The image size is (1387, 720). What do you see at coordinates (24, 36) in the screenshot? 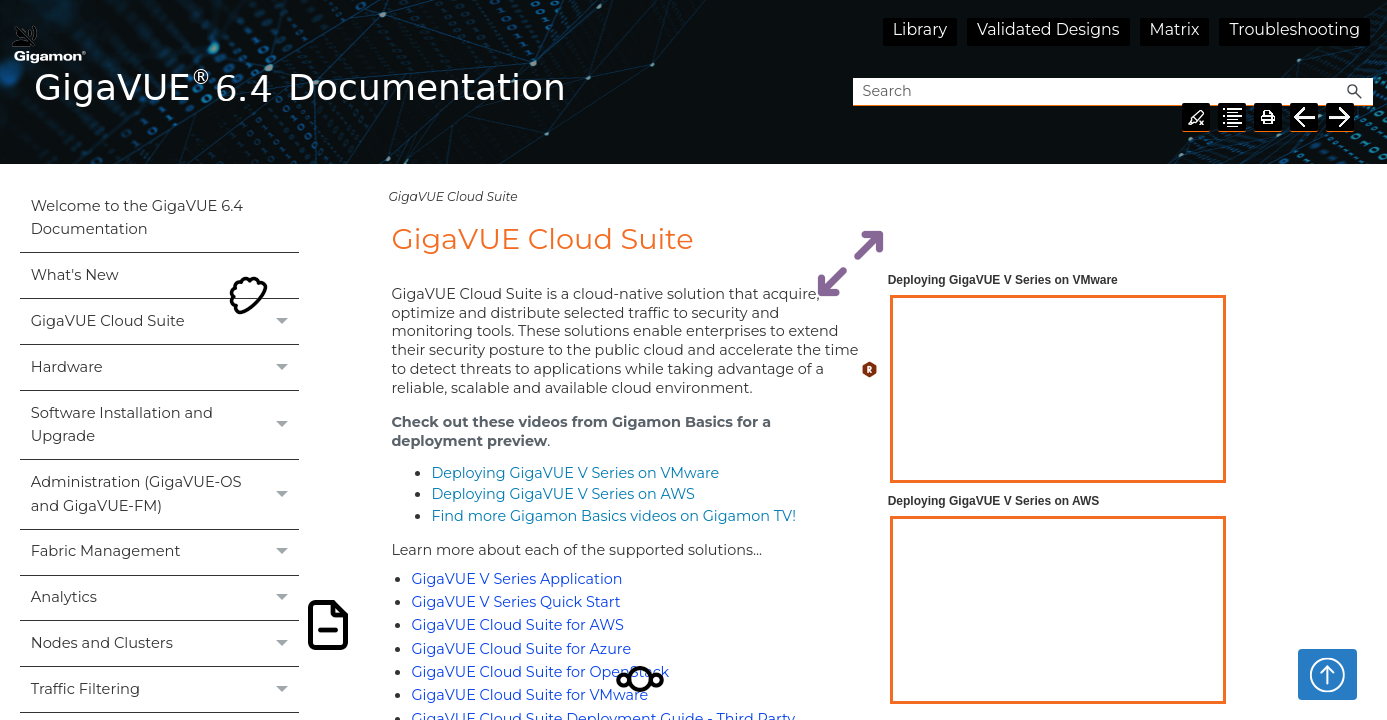
I see `mute voice narration or screen reader` at bounding box center [24, 36].